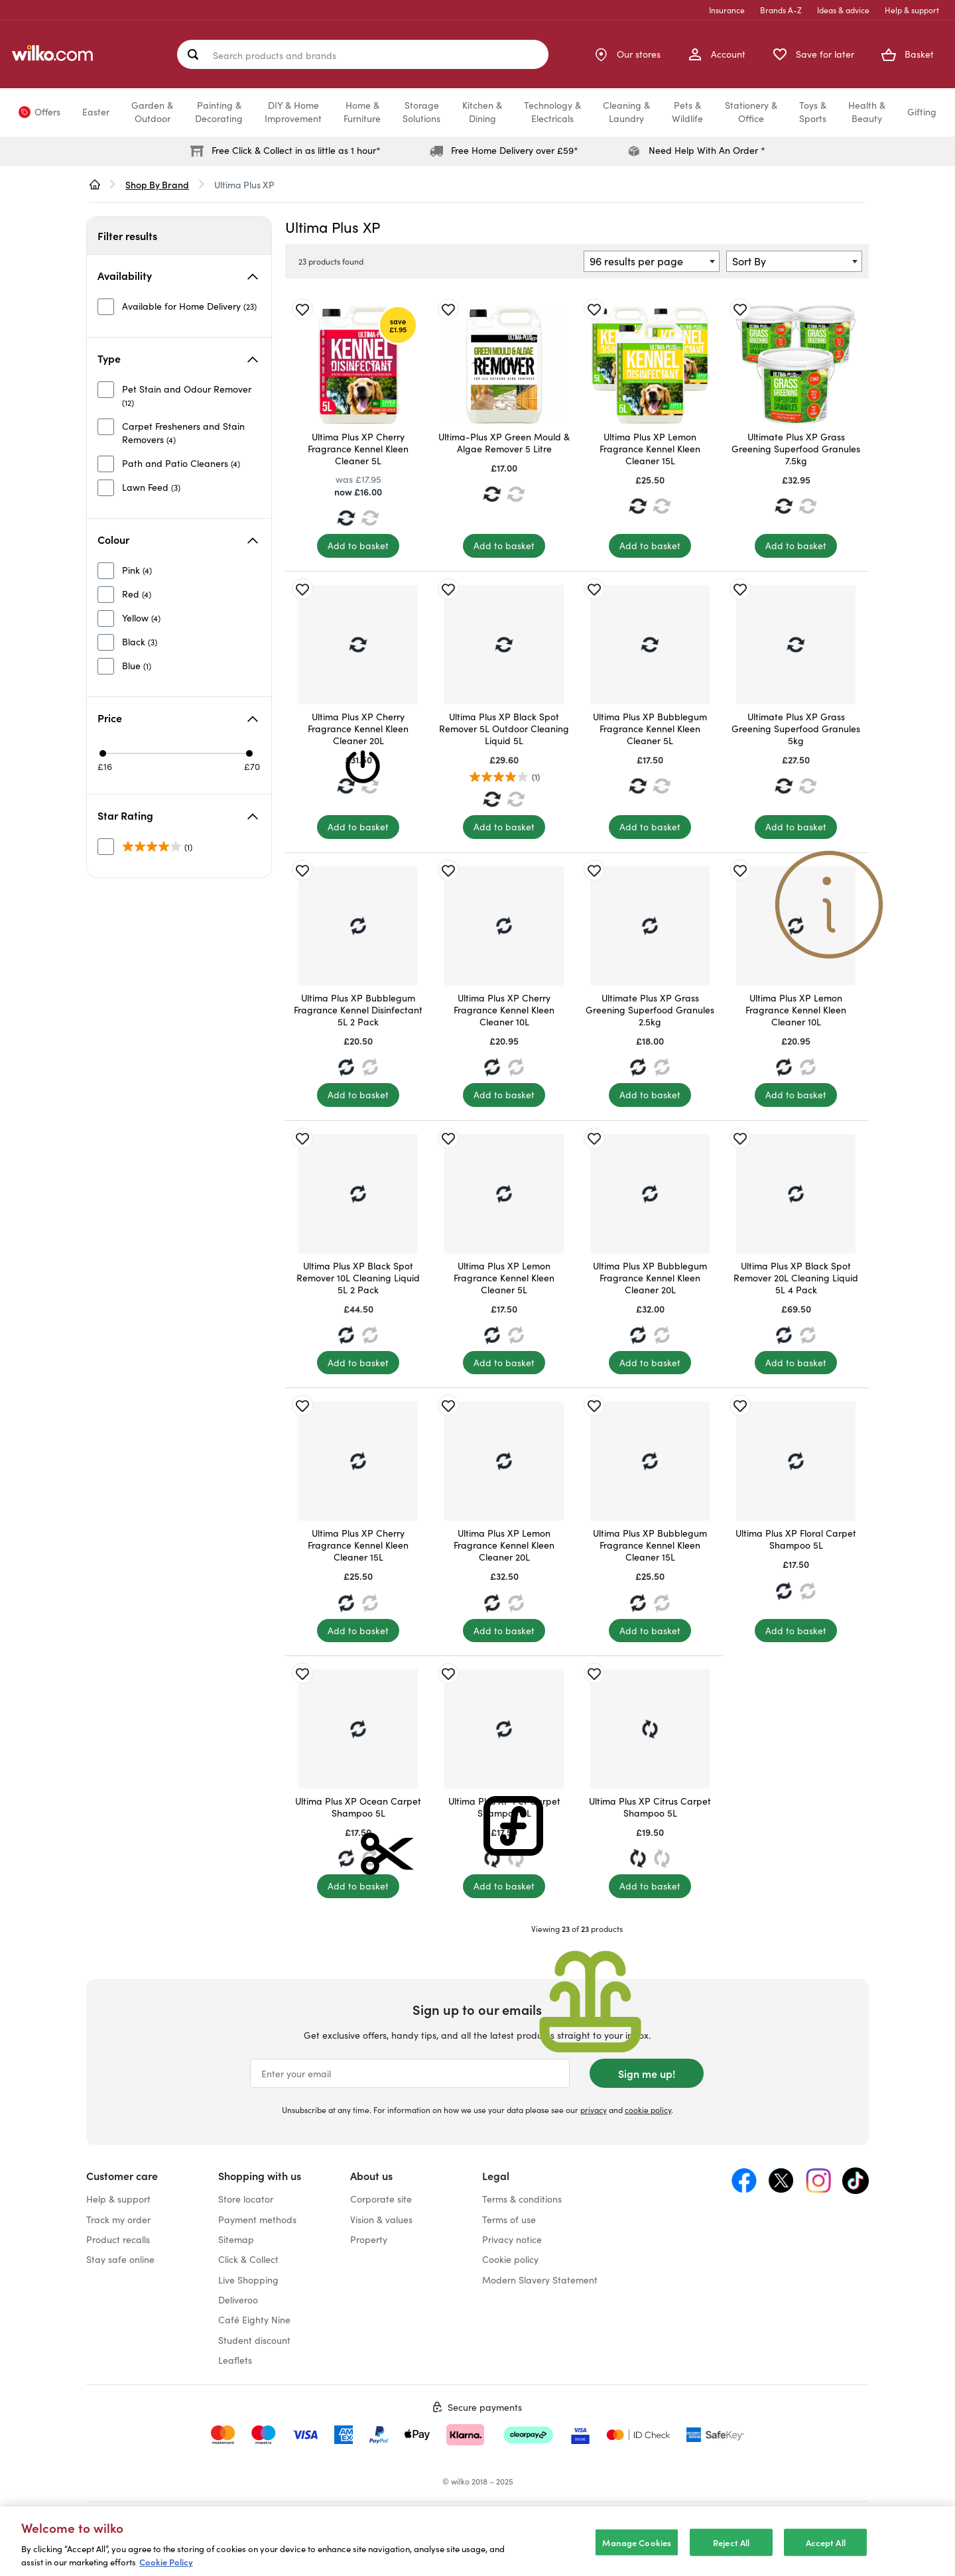 Image resolution: width=955 pixels, height=2576 pixels. What do you see at coordinates (363, 766) in the screenshot?
I see `turn device on or off` at bounding box center [363, 766].